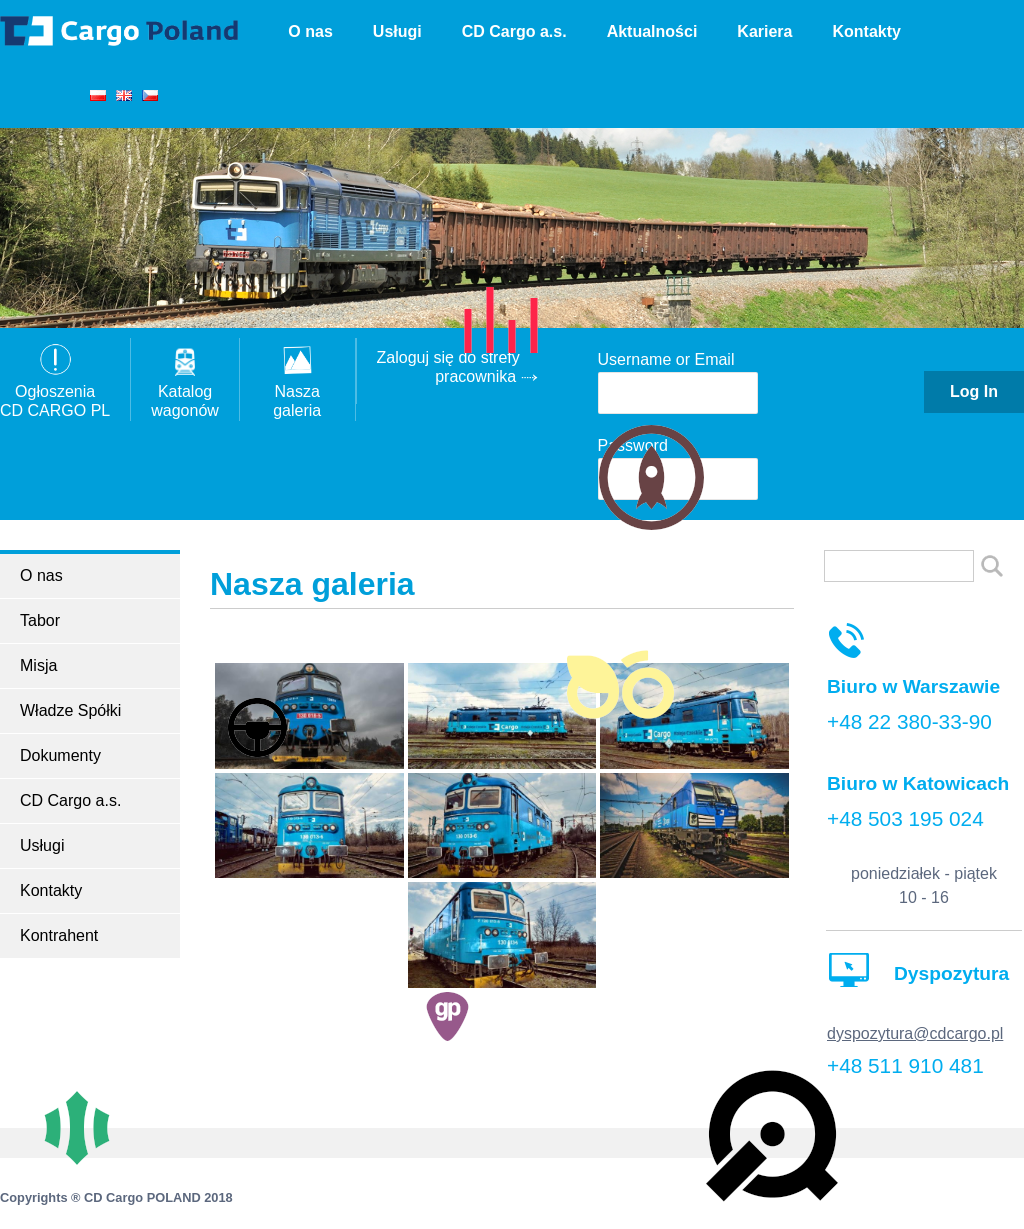  Describe the element at coordinates (257, 727) in the screenshot. I see `access driving or navigation mode` at that location.